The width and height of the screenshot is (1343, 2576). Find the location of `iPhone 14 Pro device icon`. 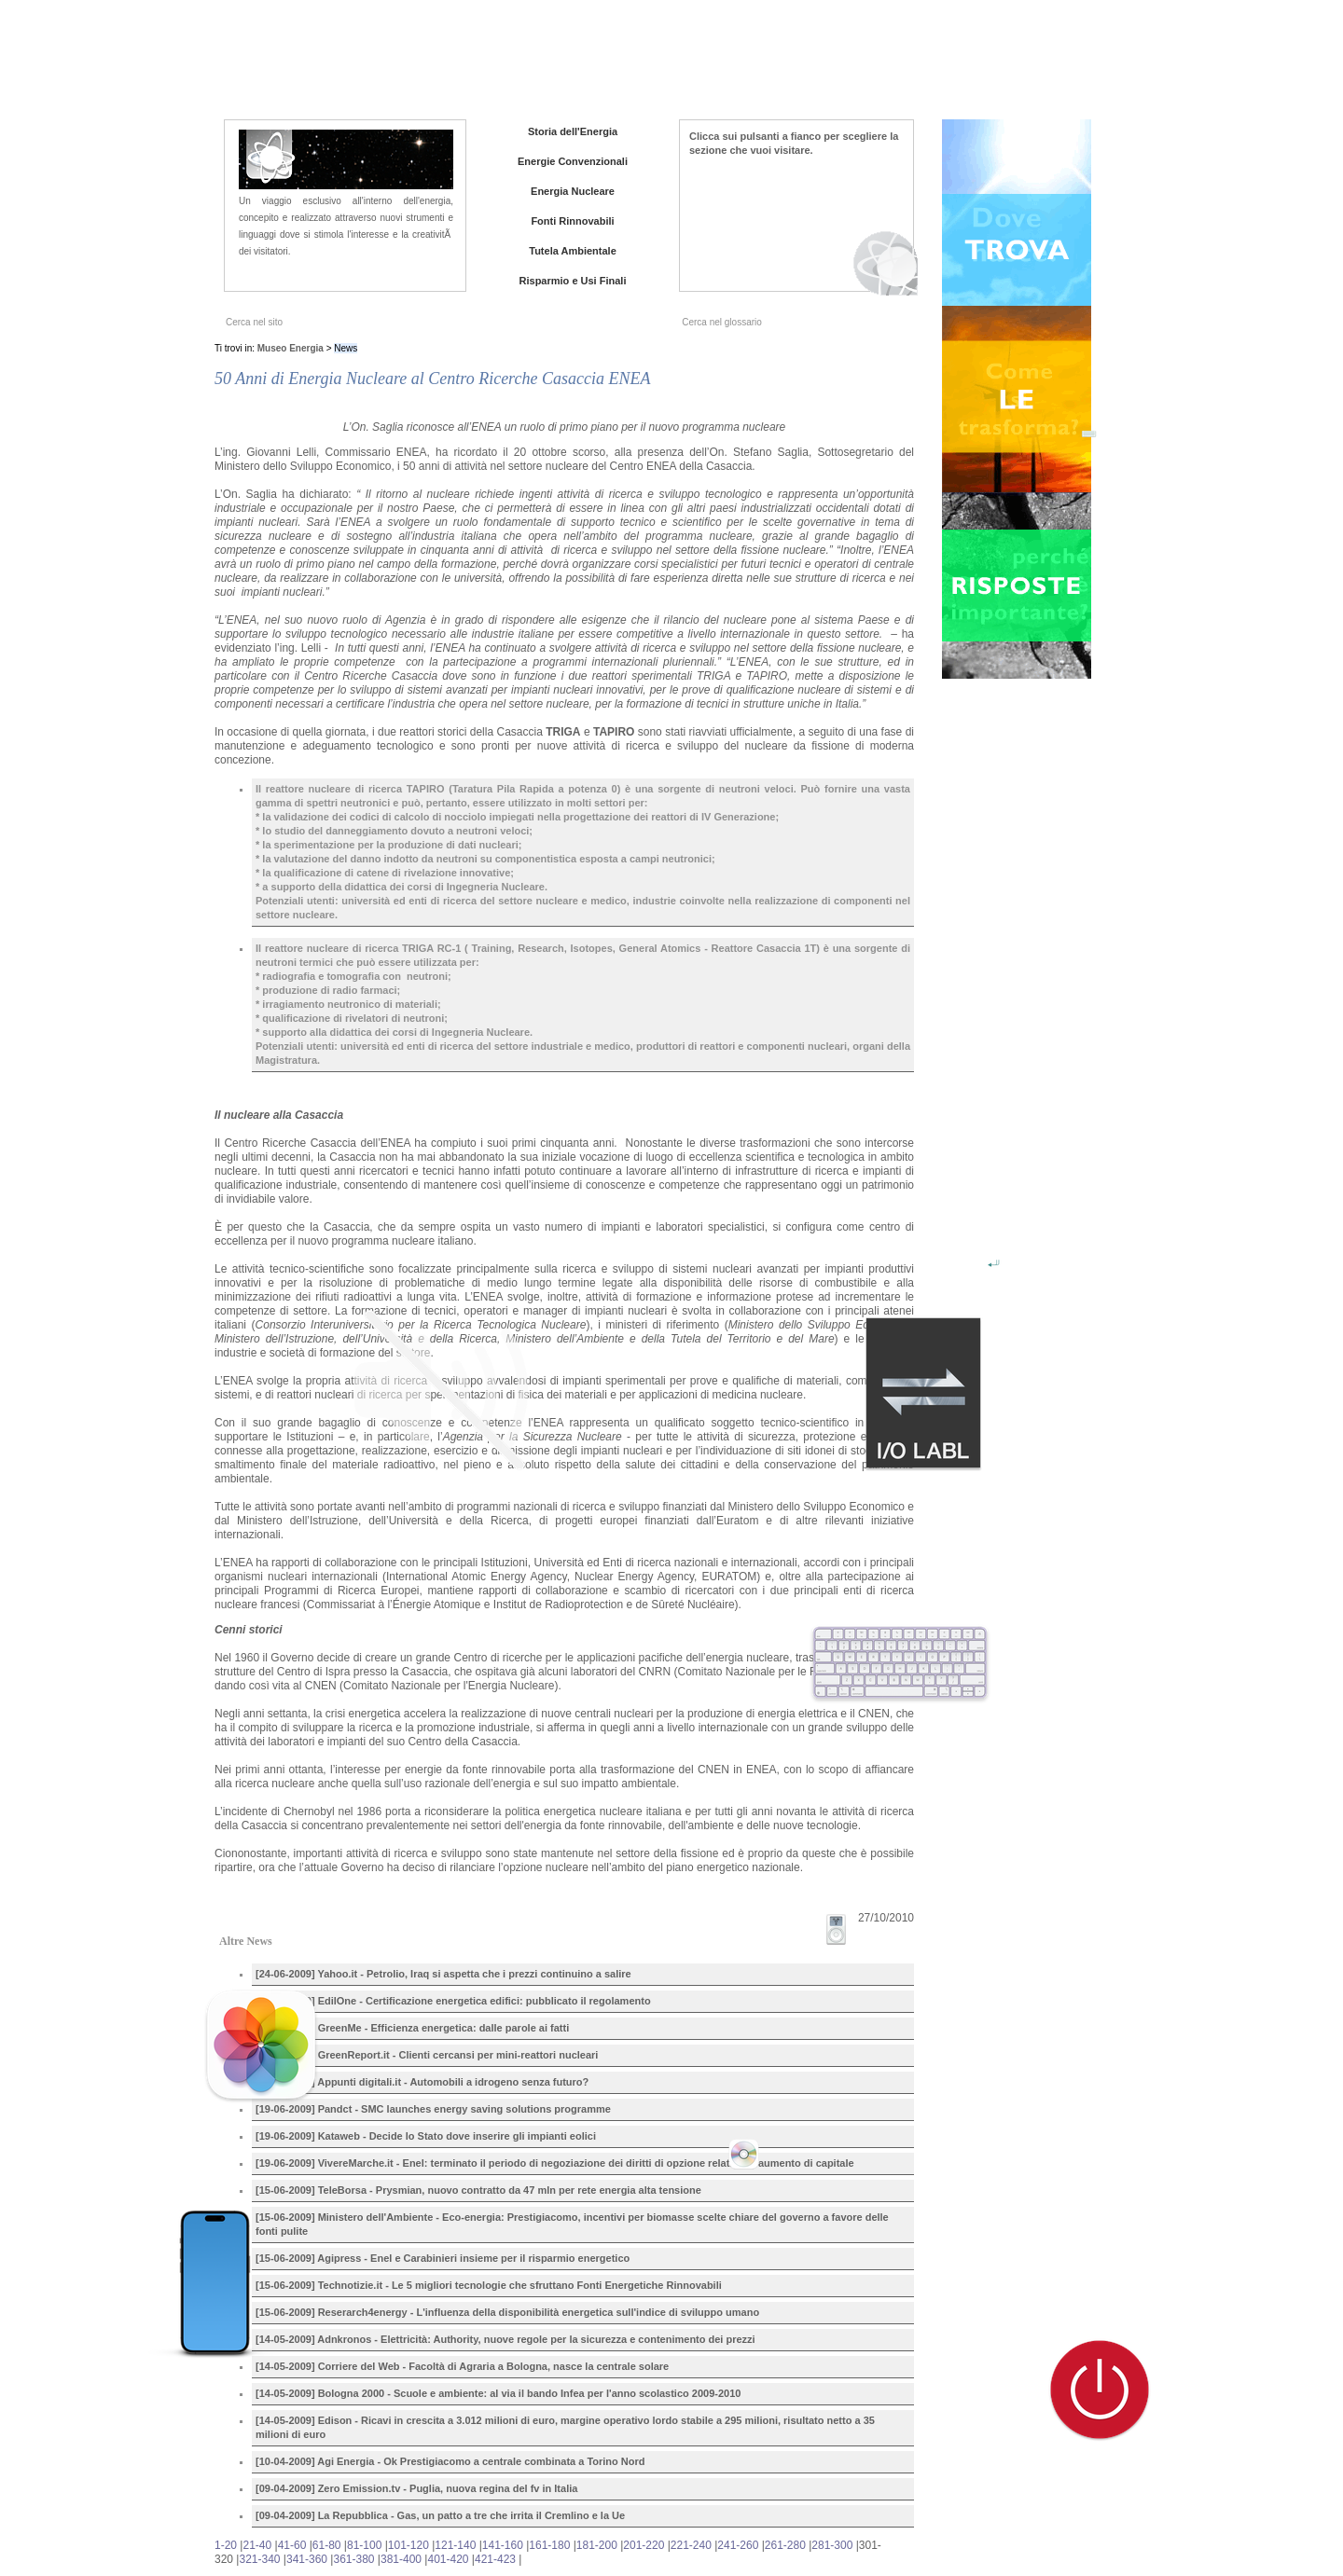

iPhone 14 Pro device icon is located at coordinates (215, 2284).